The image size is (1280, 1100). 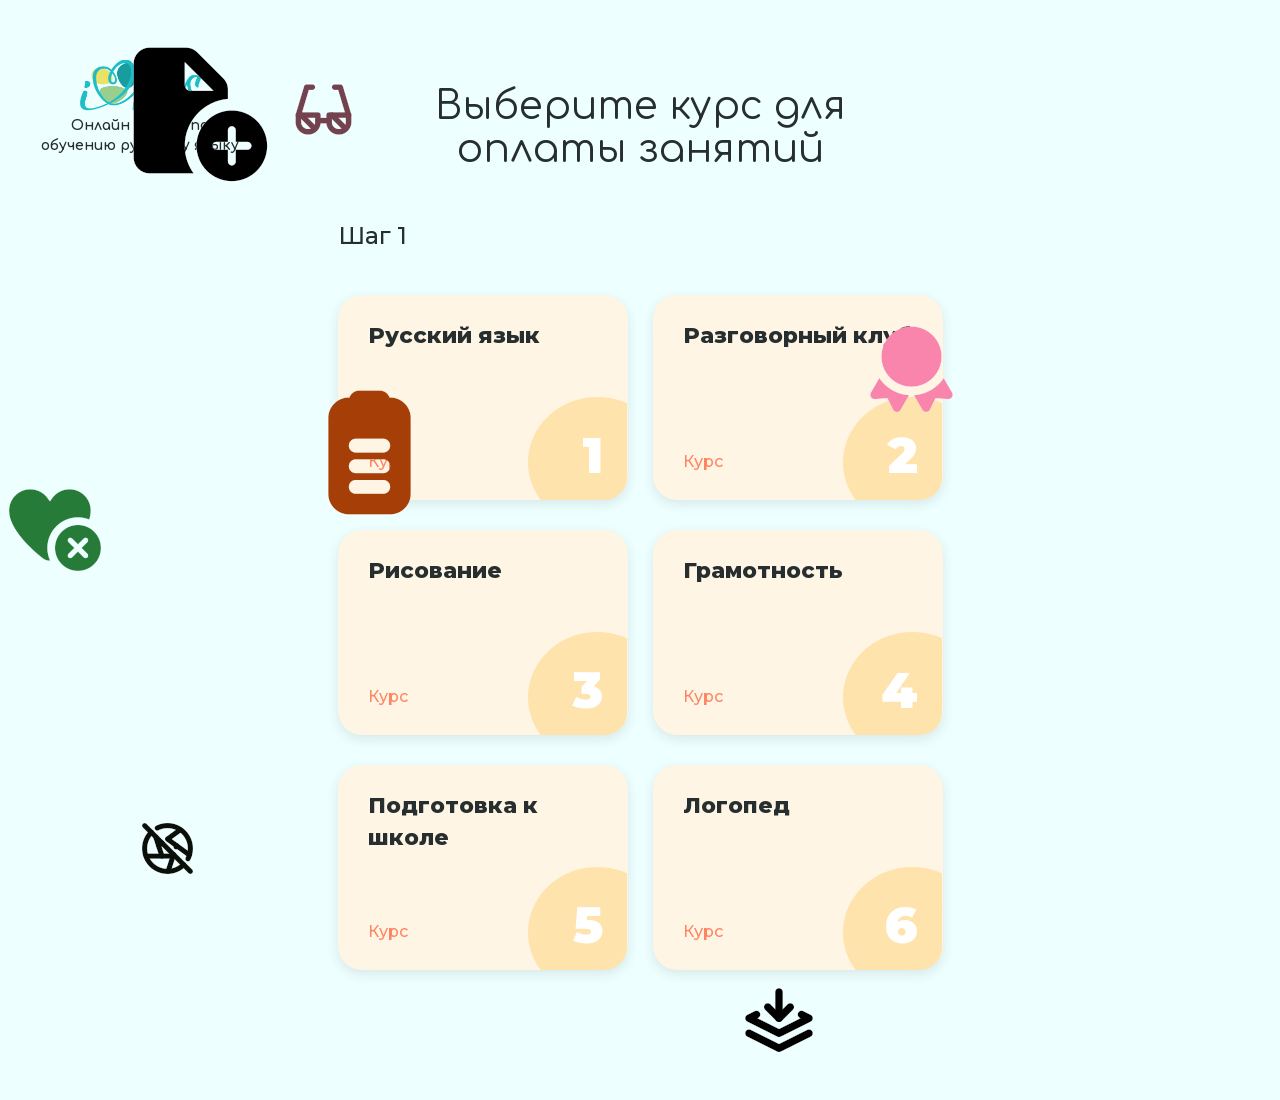 What do you see at coordinates (167, 848) in the screenshot?
I see `camera aperture disabled` at bounding box center [167, 848].